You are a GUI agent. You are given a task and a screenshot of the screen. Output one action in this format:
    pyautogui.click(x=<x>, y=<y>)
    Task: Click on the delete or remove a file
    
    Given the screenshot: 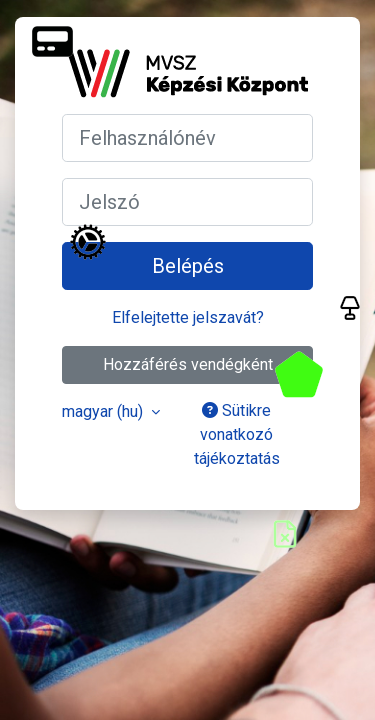 What is the action you would take?
    pyautogui.click(x=285, y=534)
    